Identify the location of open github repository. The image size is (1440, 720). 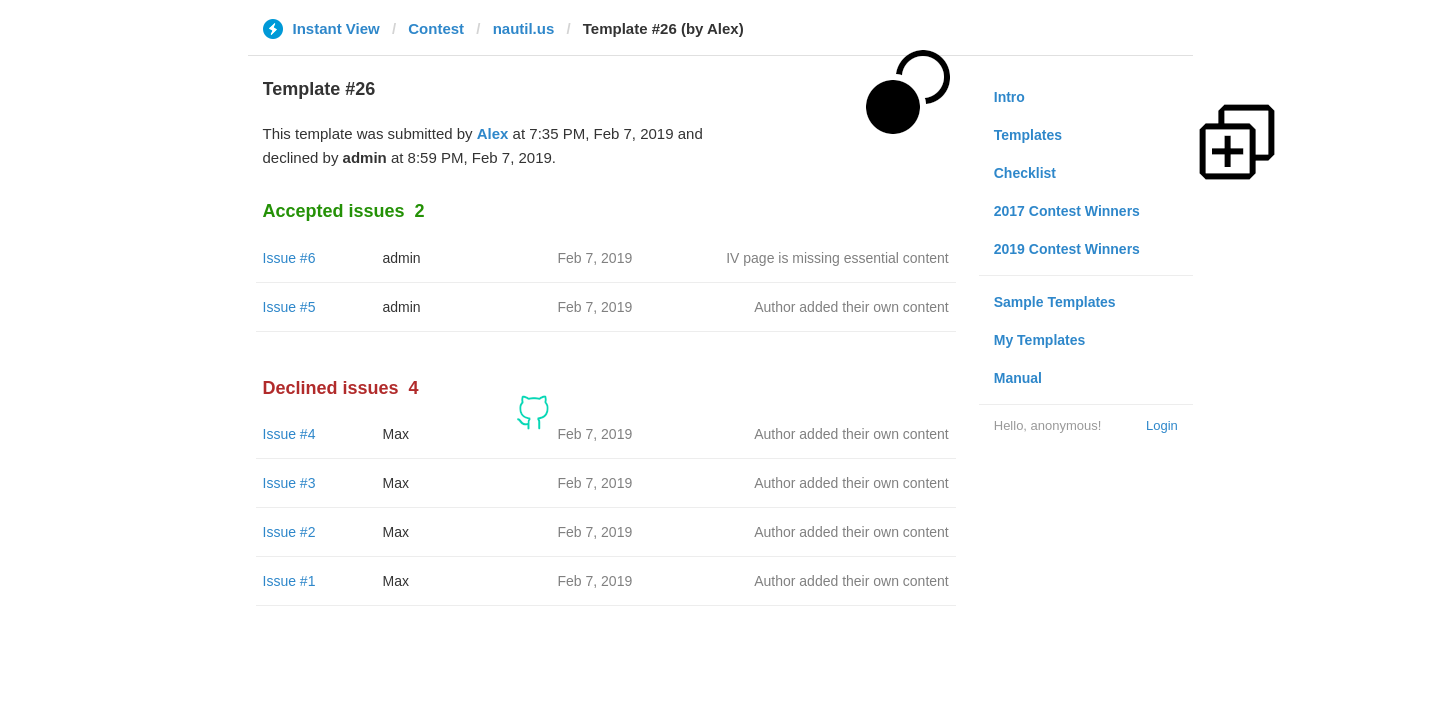
(532, 412).